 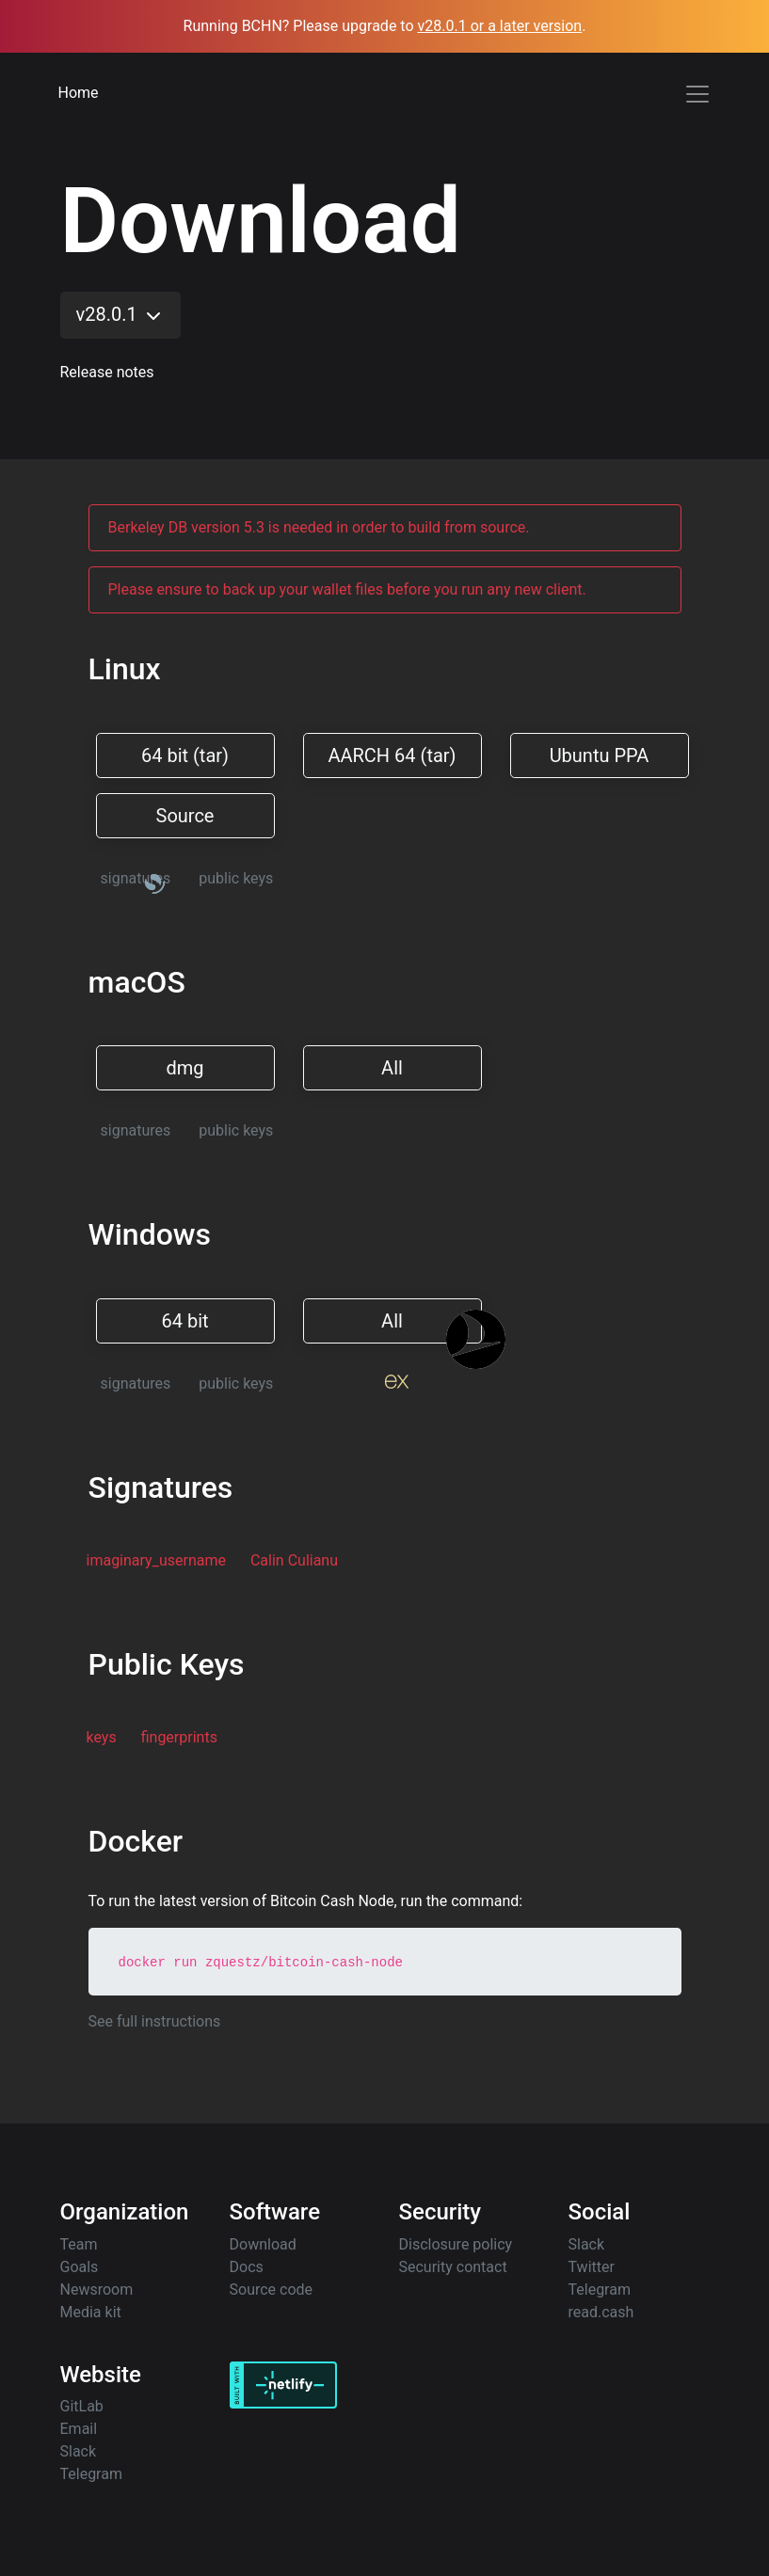 What do you see at coordinates (154, 883) in the screenshot?
I see `opensearch branding or product logo` at bounding box center [154, 883].